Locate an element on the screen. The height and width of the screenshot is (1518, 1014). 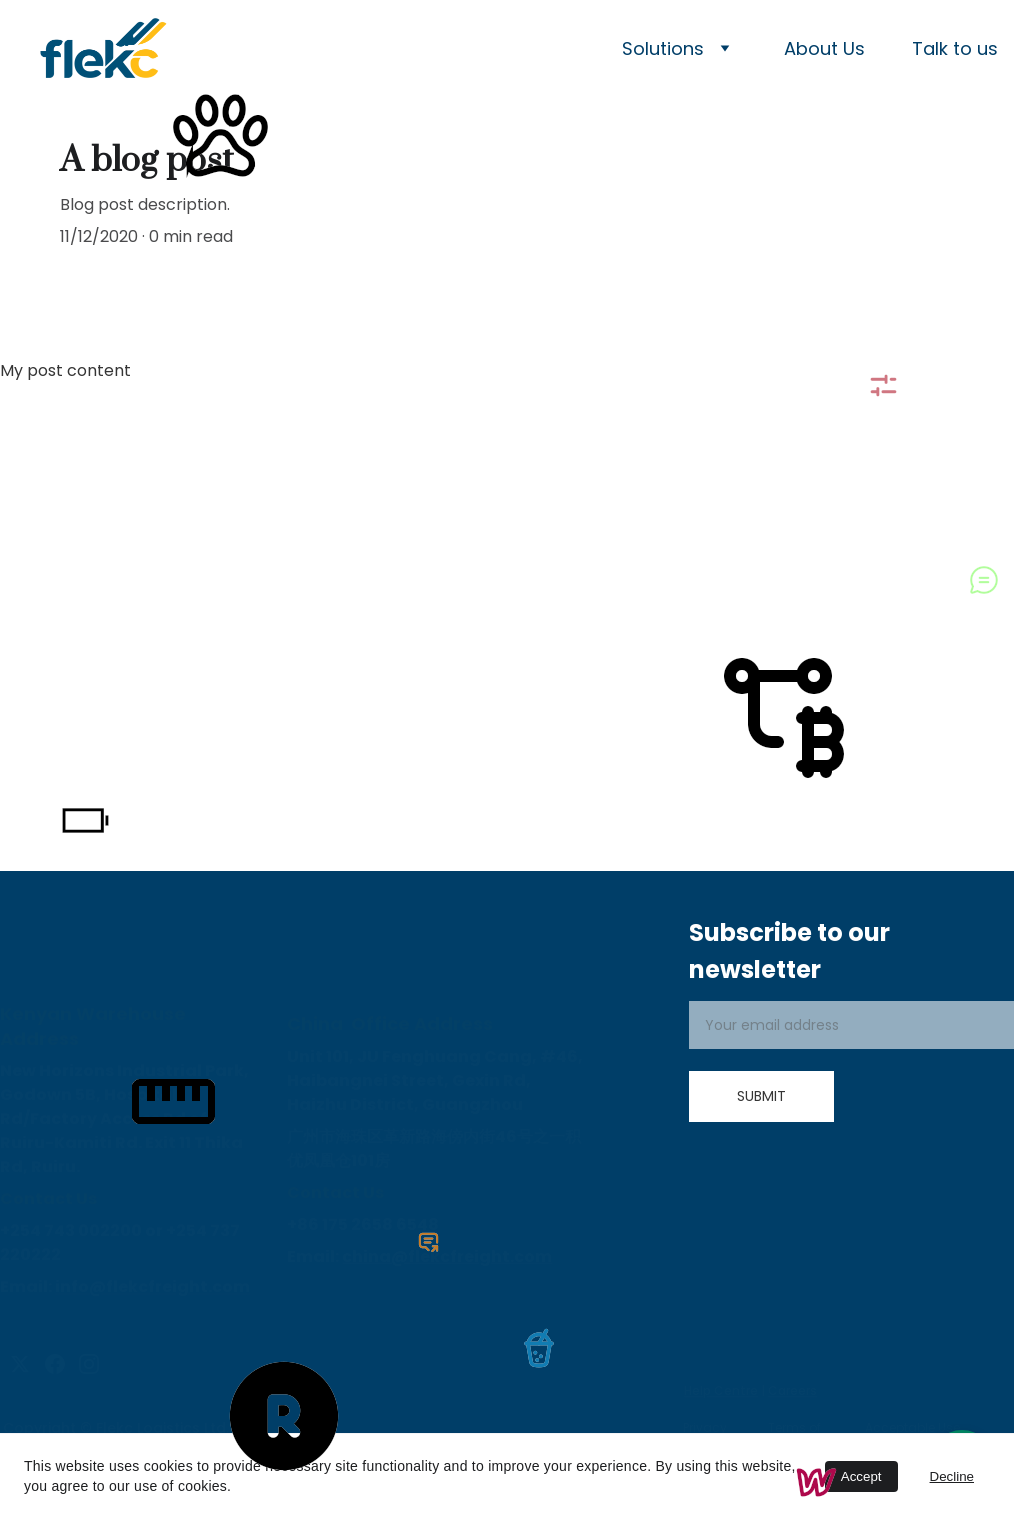
view bitcoin transaction history is located at coordinates (784, 718).